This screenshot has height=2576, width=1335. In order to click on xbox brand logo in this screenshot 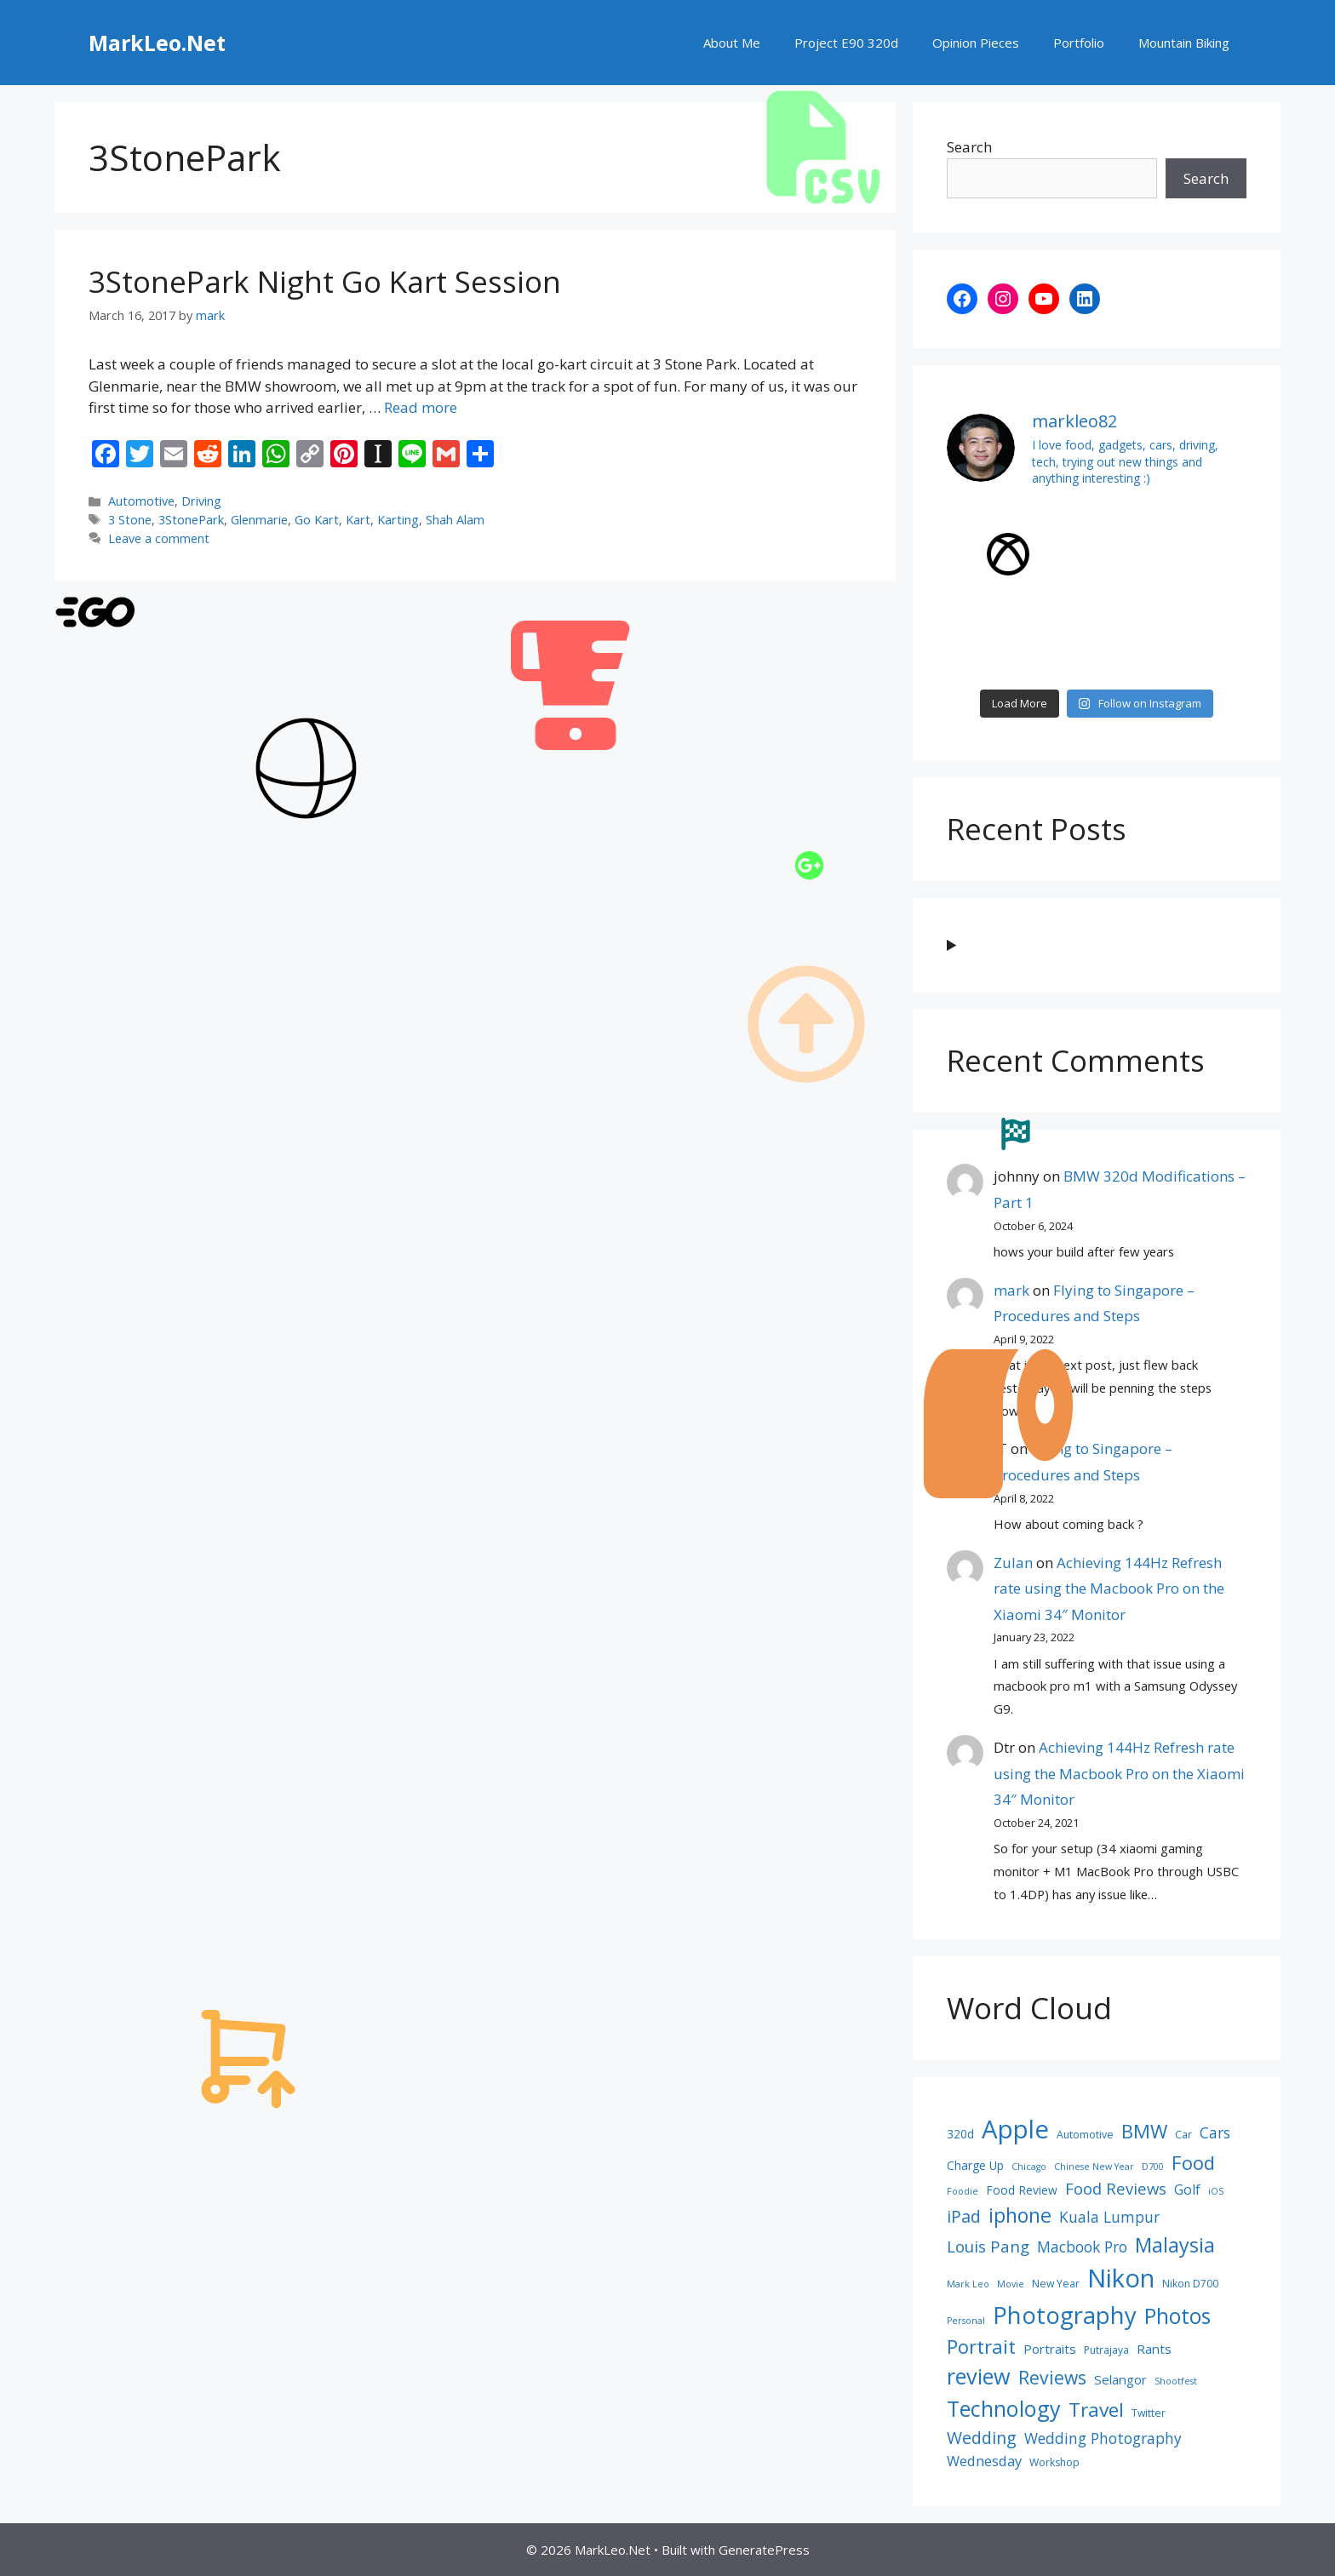, I will do `click(1008, 554)`.